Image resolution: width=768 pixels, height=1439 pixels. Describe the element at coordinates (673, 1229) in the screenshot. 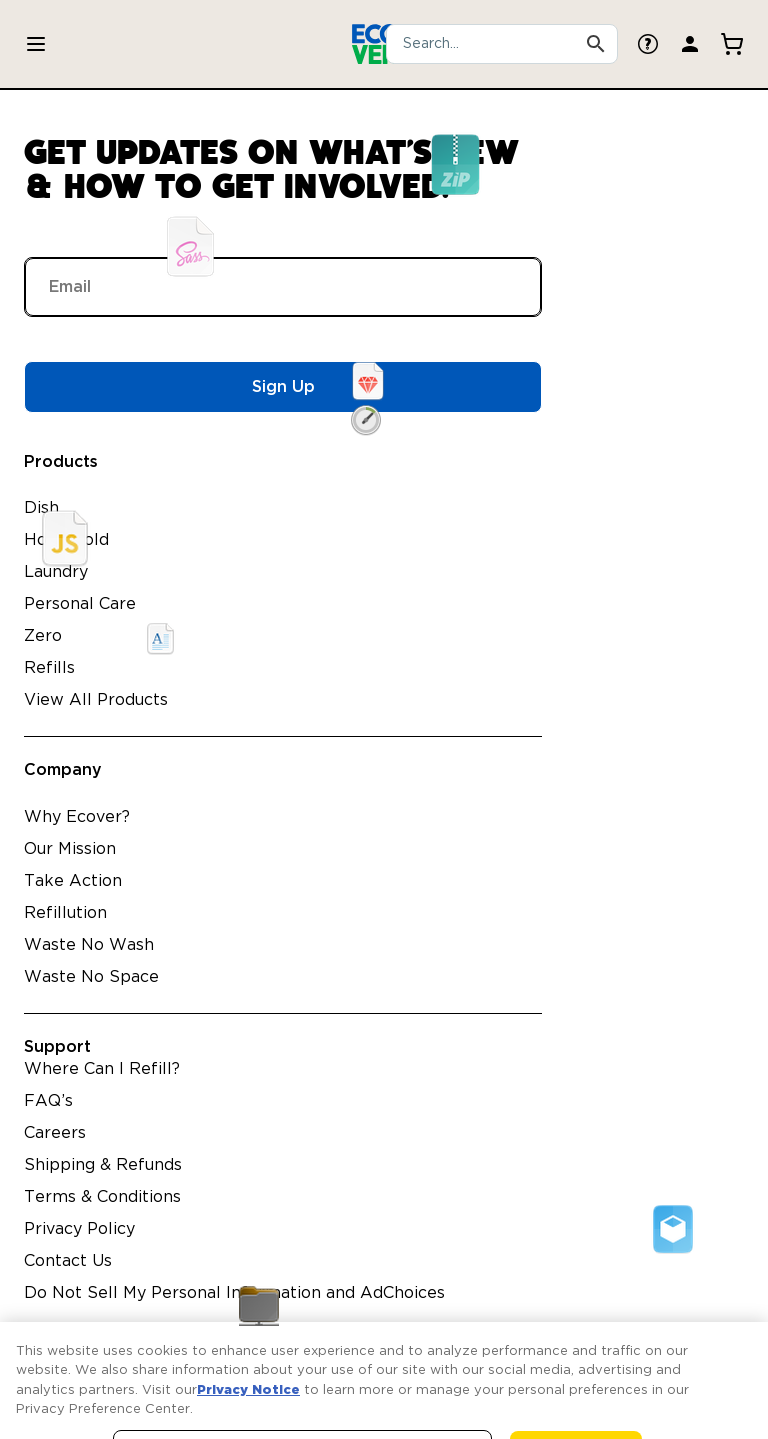

I see `a flatpak application package file` at that location.